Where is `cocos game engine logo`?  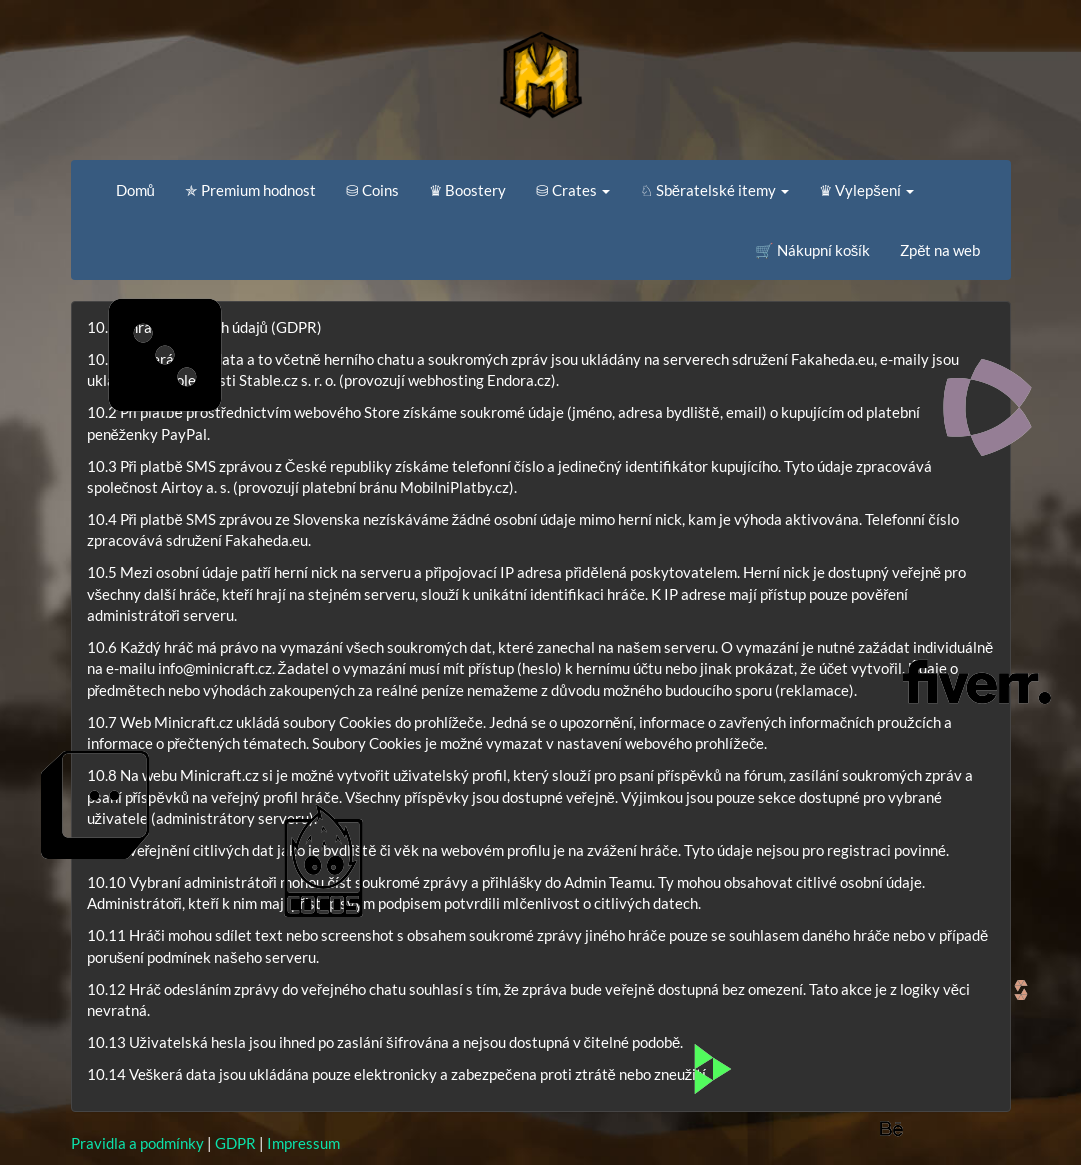
cocos game engine logo is located at coordinates (323, 860).